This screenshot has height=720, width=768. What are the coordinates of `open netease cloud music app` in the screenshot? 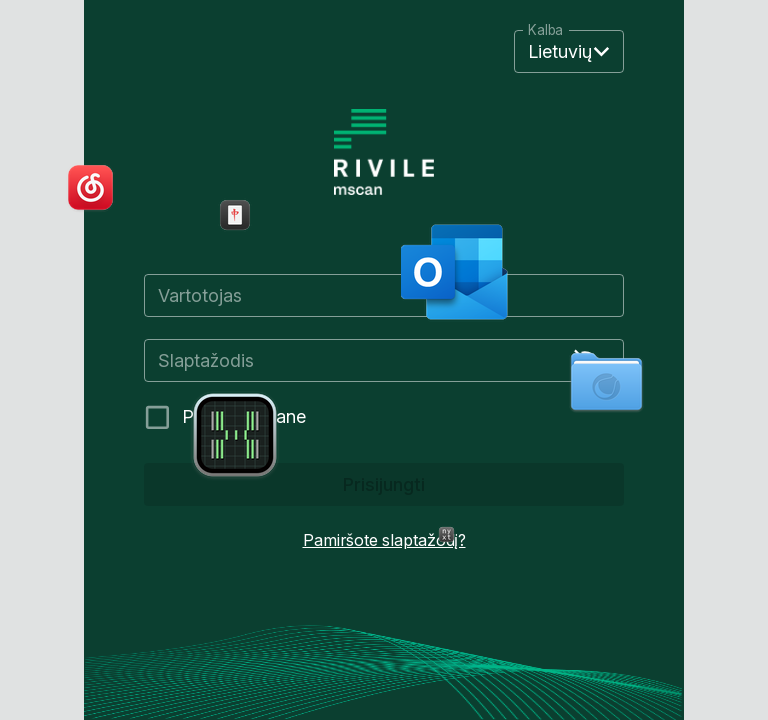 It's located at (90, 187).